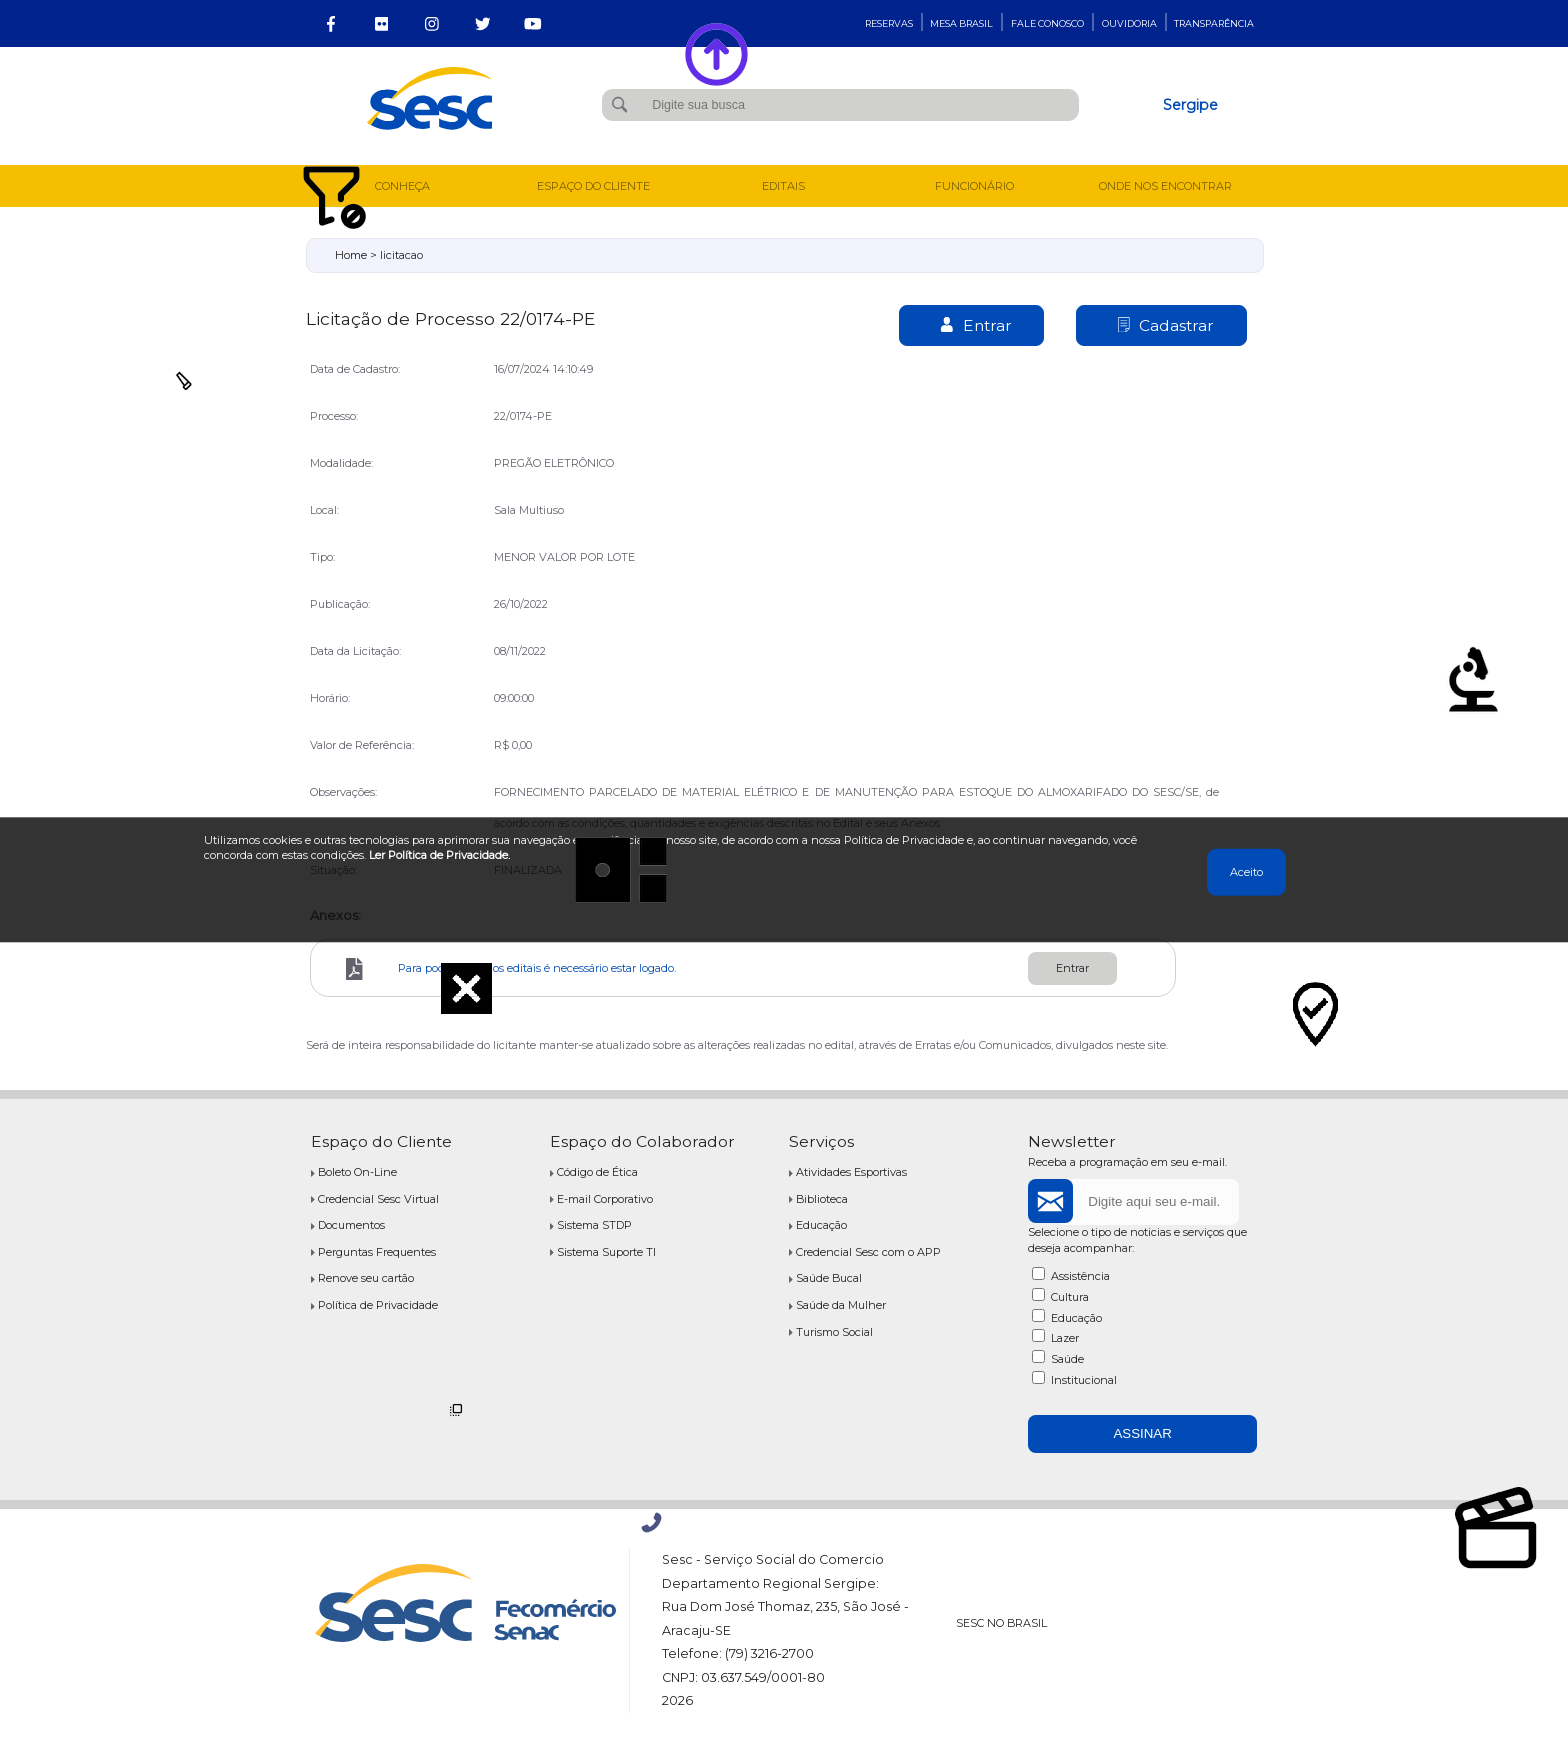 The width and height of the screenshot is (1568, 1760). I want to click on access biotech or laboratory features, so click(1473, 680).